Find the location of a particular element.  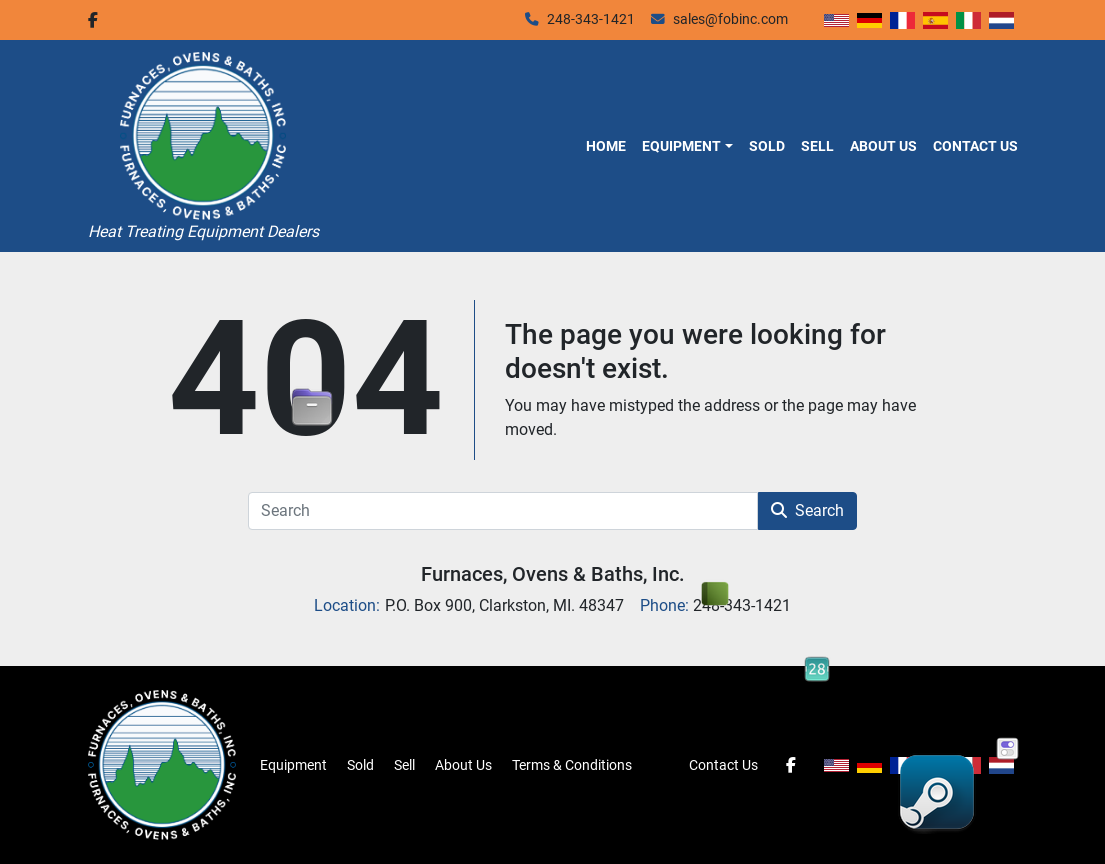

access your desktop folder is located at coordinates (715, 593).